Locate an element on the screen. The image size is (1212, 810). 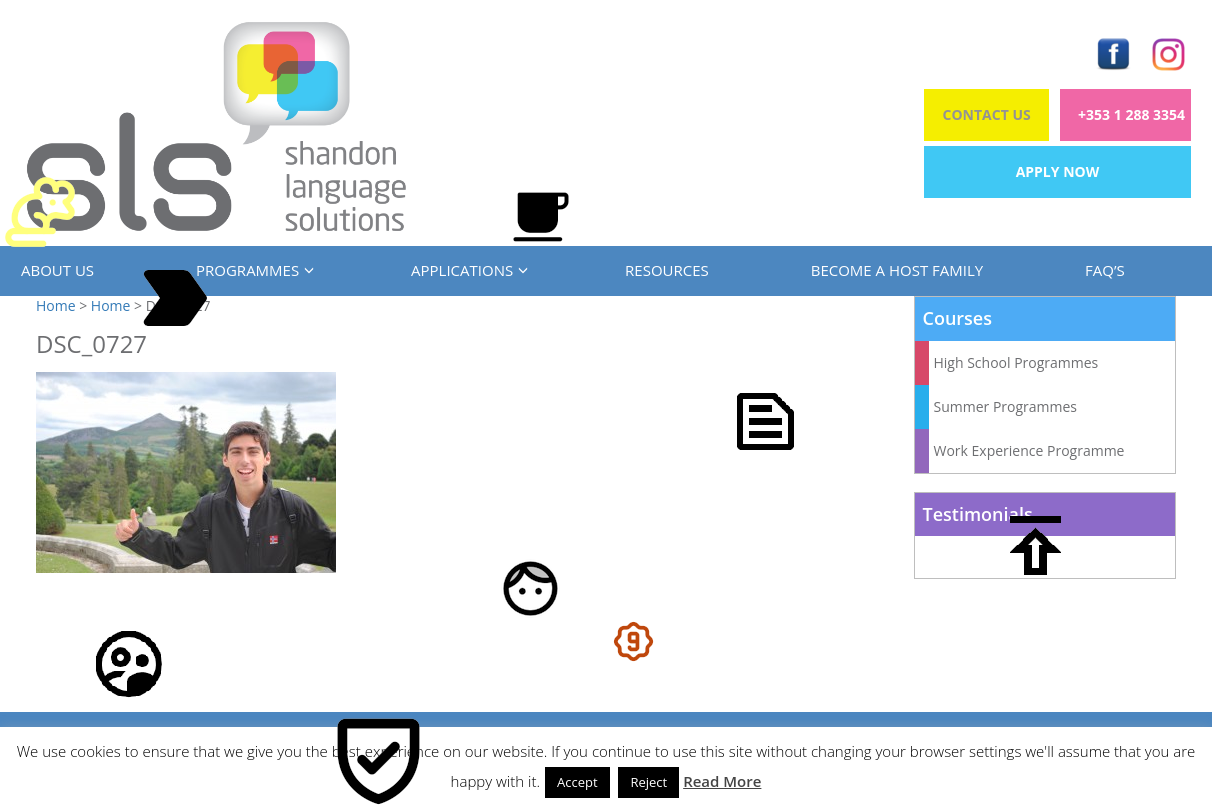
find nearby coffee shops or cafes is located at coordinates (541, 218).